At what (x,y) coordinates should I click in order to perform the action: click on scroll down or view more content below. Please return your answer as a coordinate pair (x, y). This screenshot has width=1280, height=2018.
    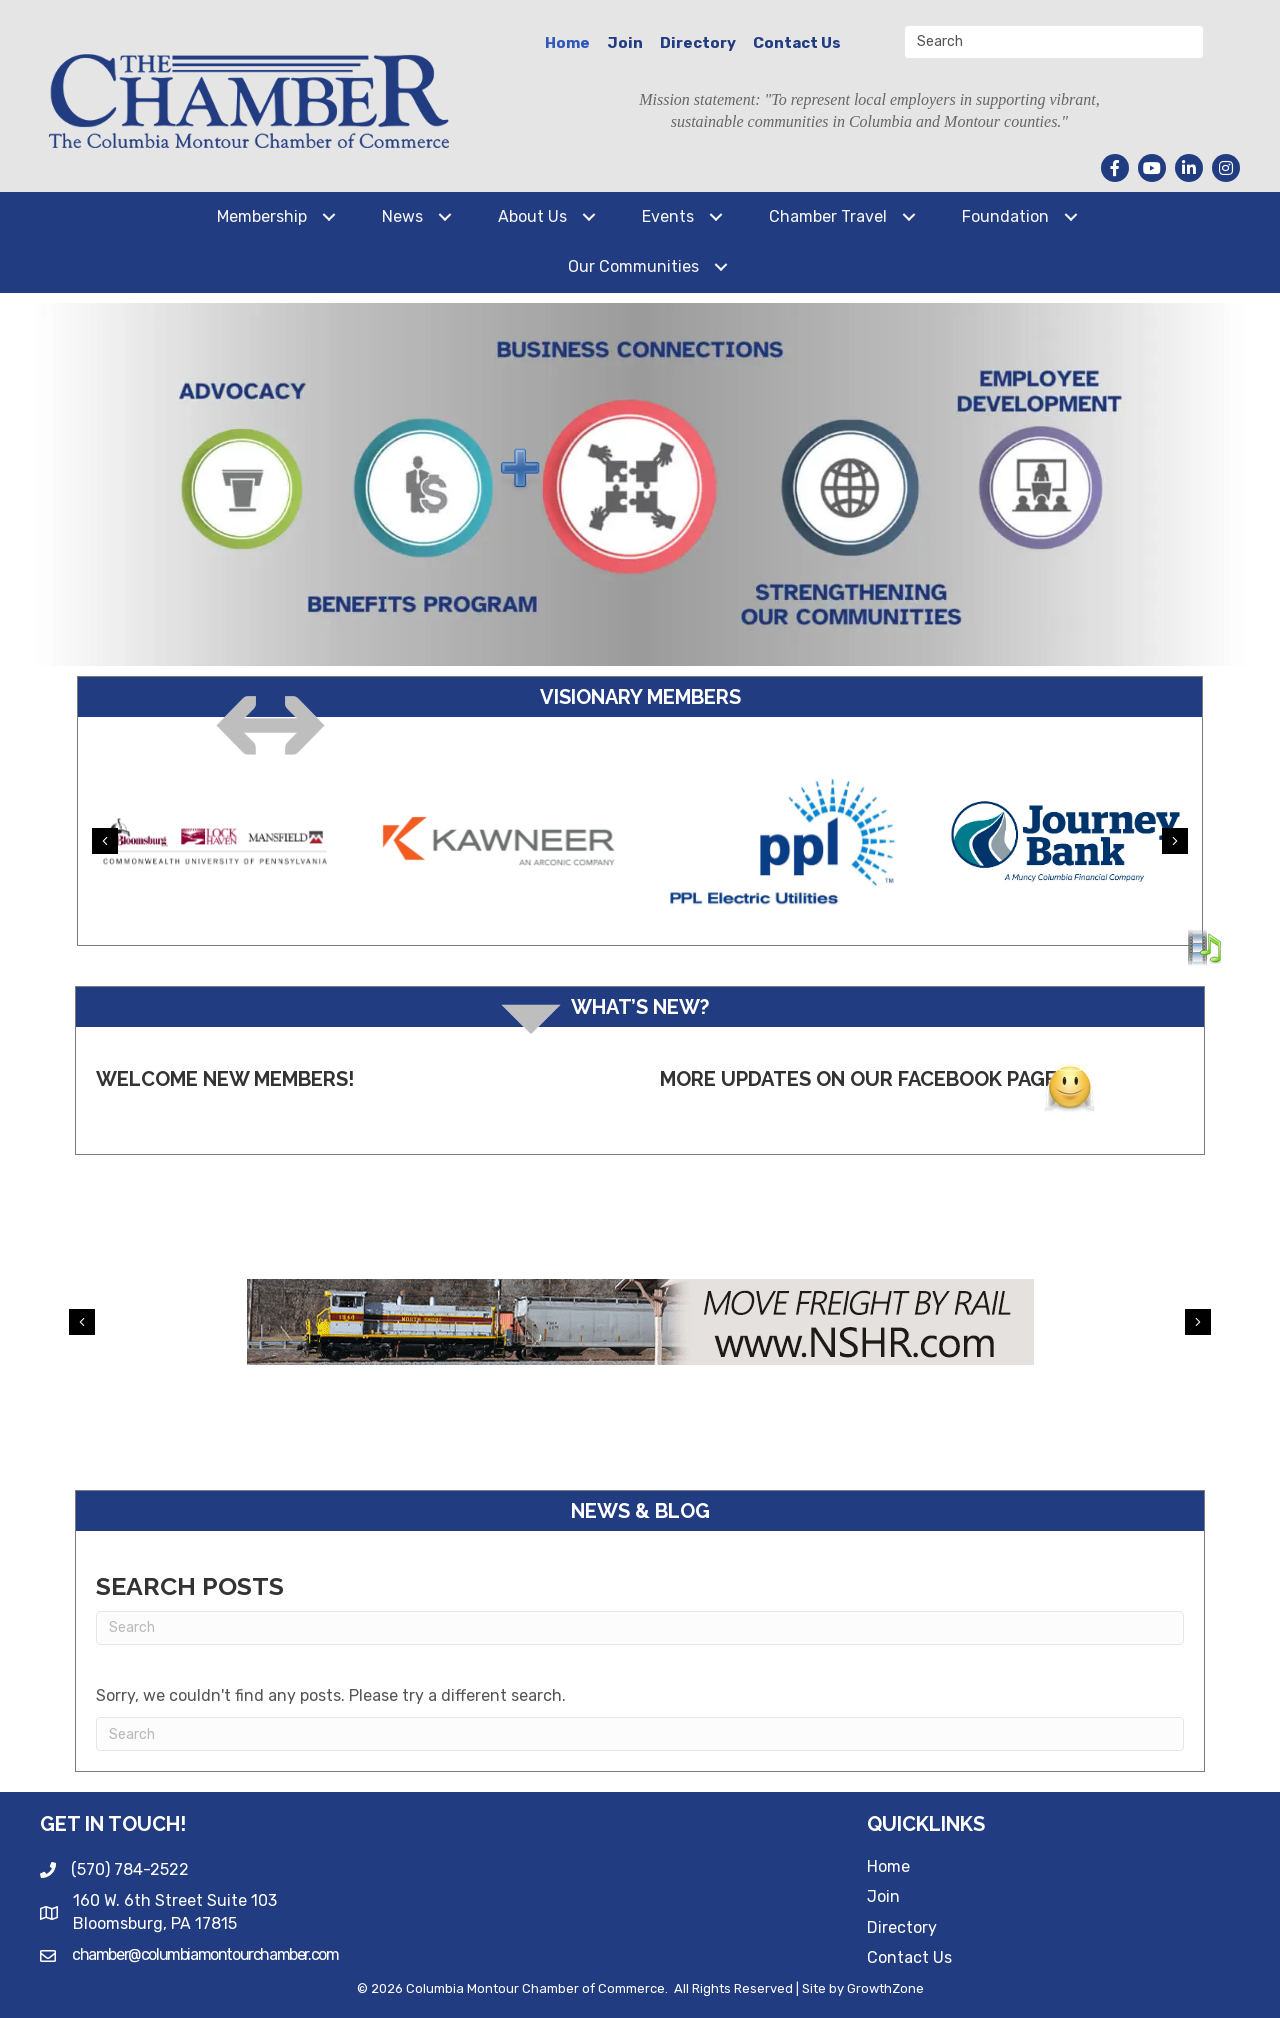
    Looking at the image, I should click on (531, 1017).